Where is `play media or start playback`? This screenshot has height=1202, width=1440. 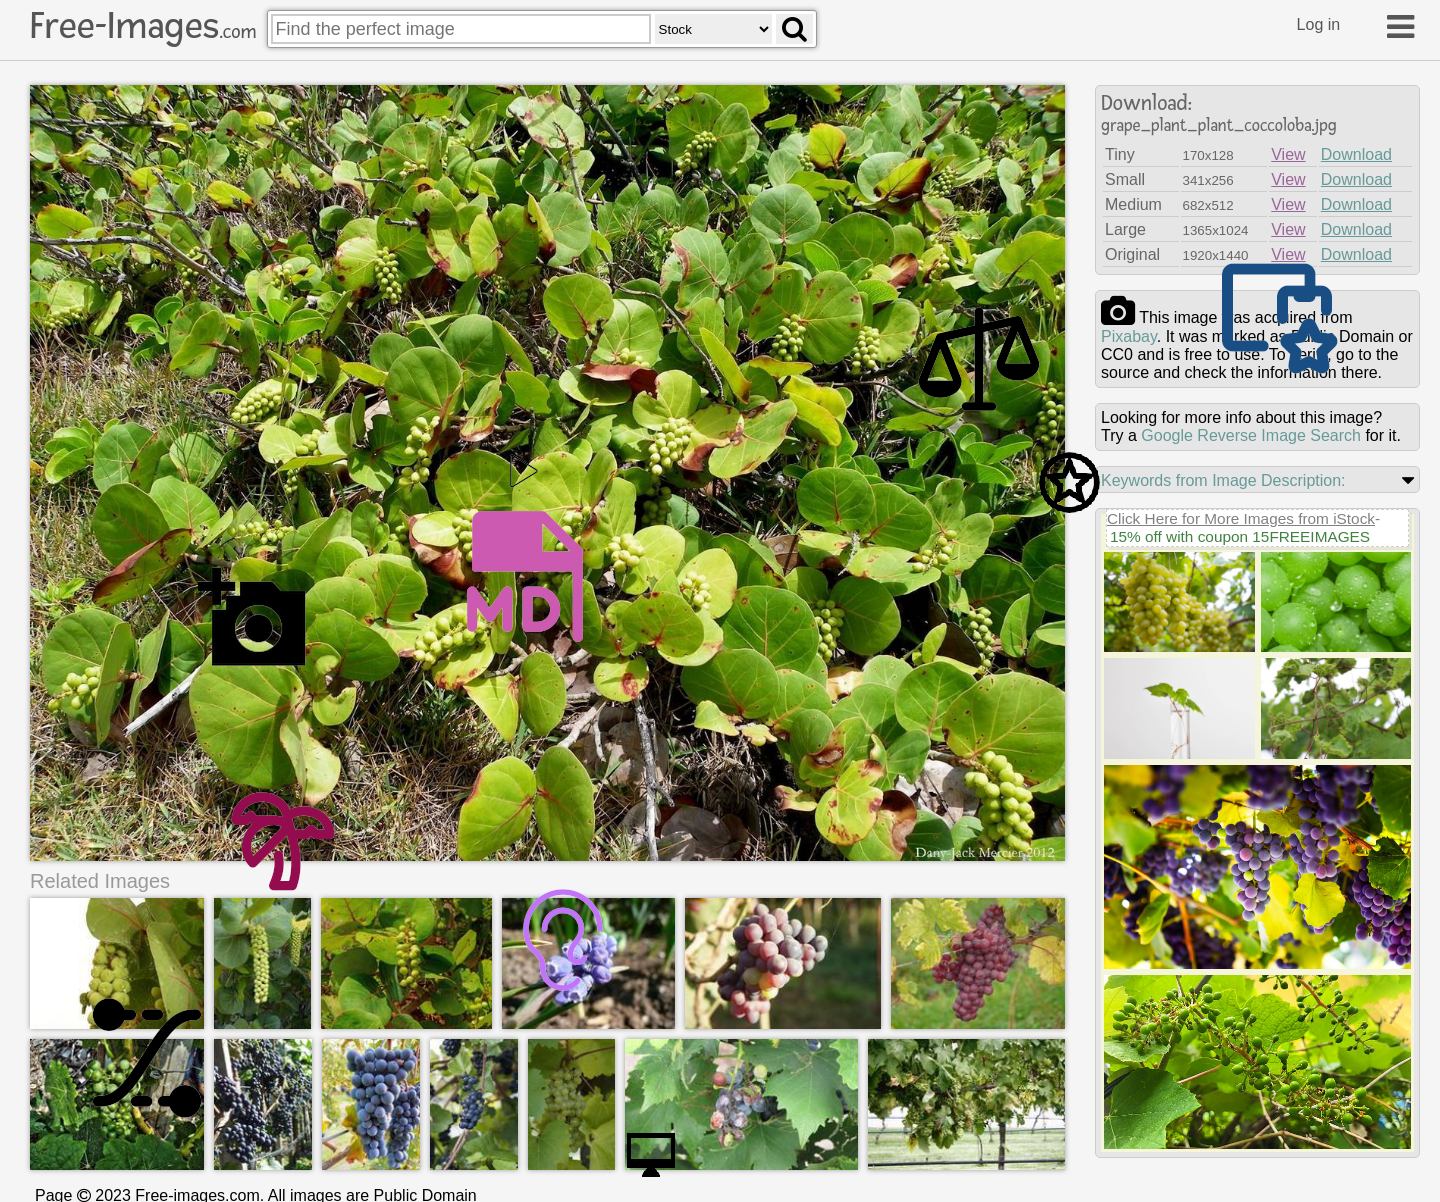
play media or start playback is located at coordinates (520, 471).